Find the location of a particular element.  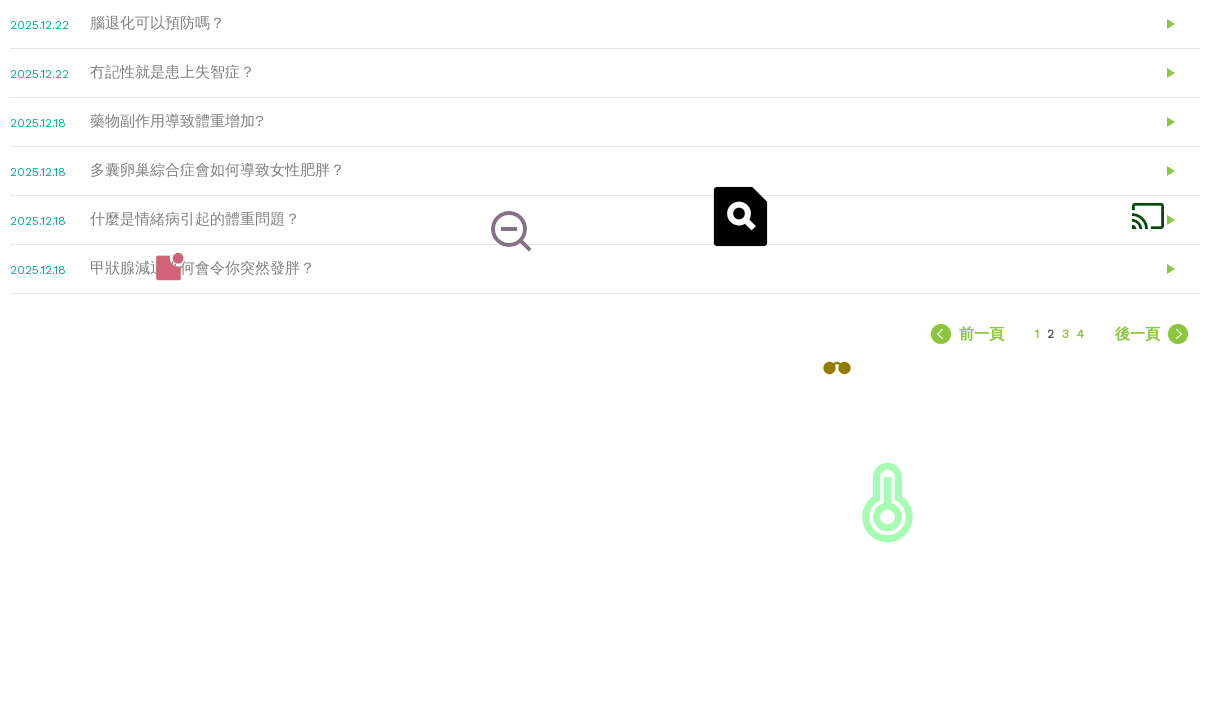

zoom out to see more content is located at coordinates (511, 231).